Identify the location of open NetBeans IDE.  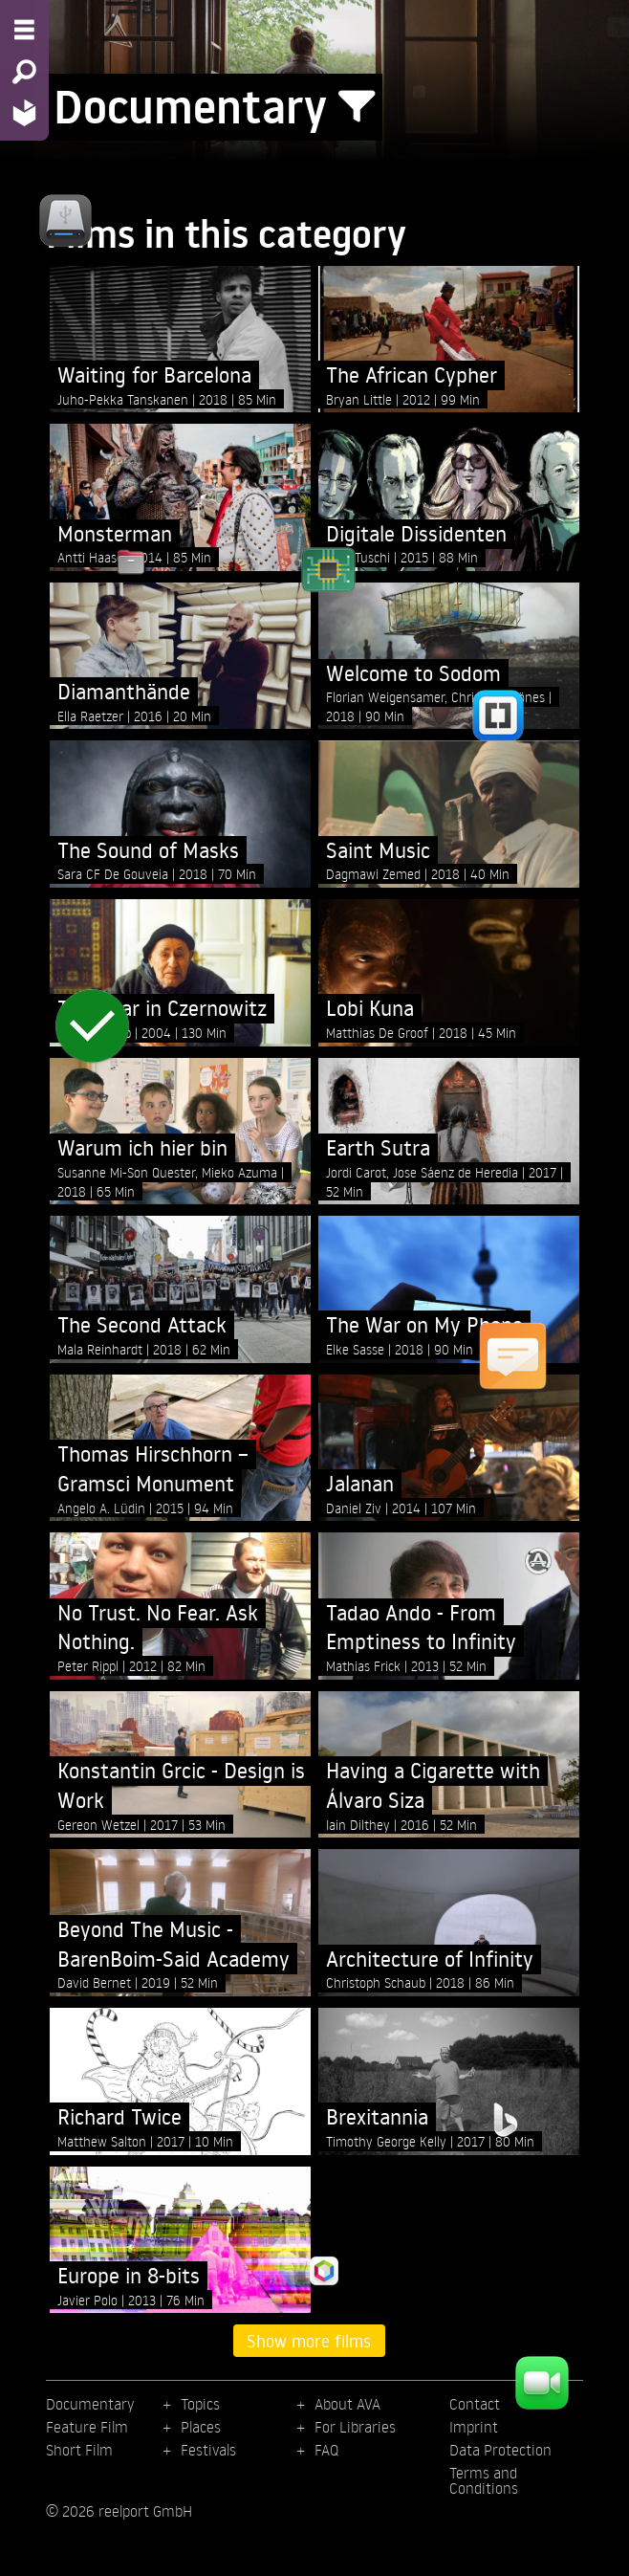
(324, 2271).